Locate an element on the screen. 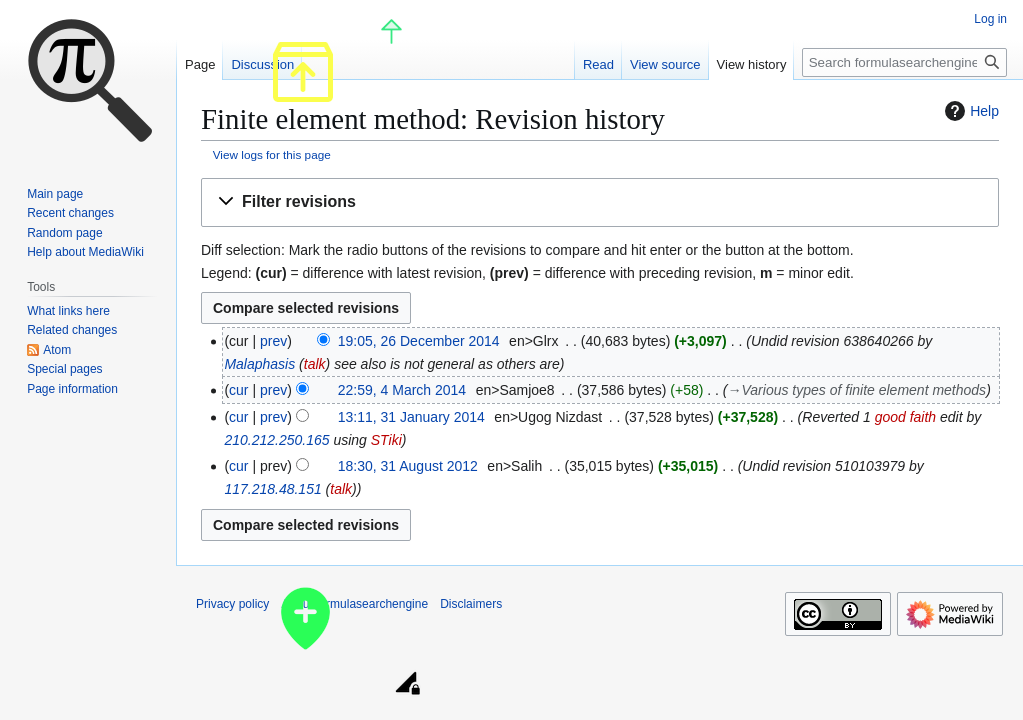  indicates a secured or password-protected network connection is located at coordinates (407, 683).